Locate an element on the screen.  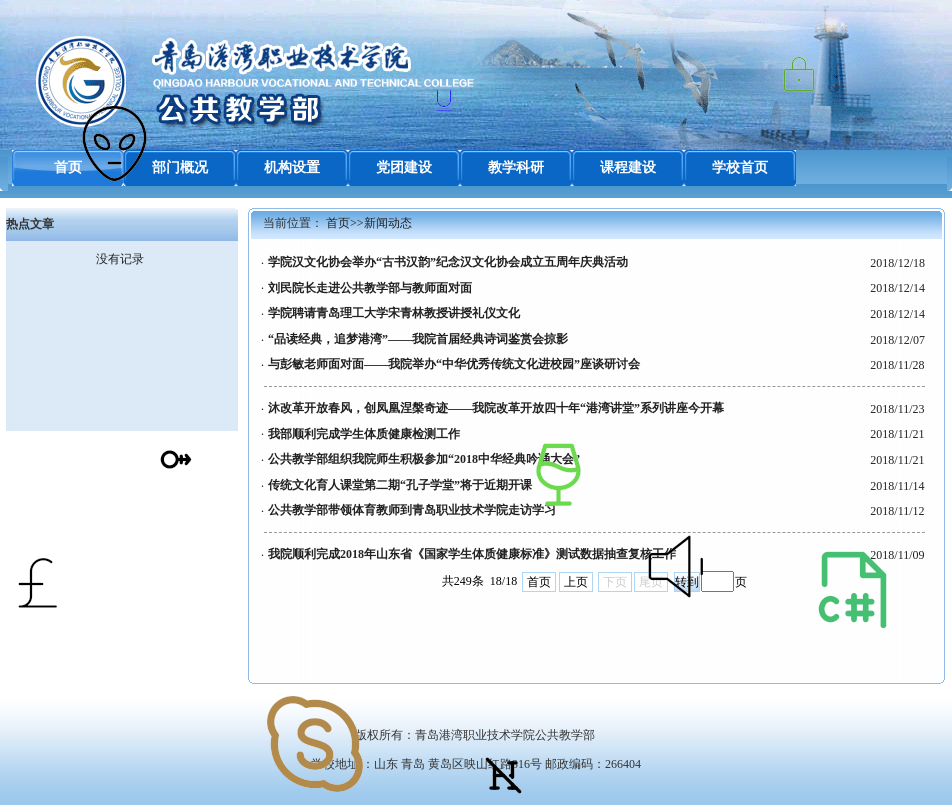
adjust volume to low level is located at coordinates (679, 566).